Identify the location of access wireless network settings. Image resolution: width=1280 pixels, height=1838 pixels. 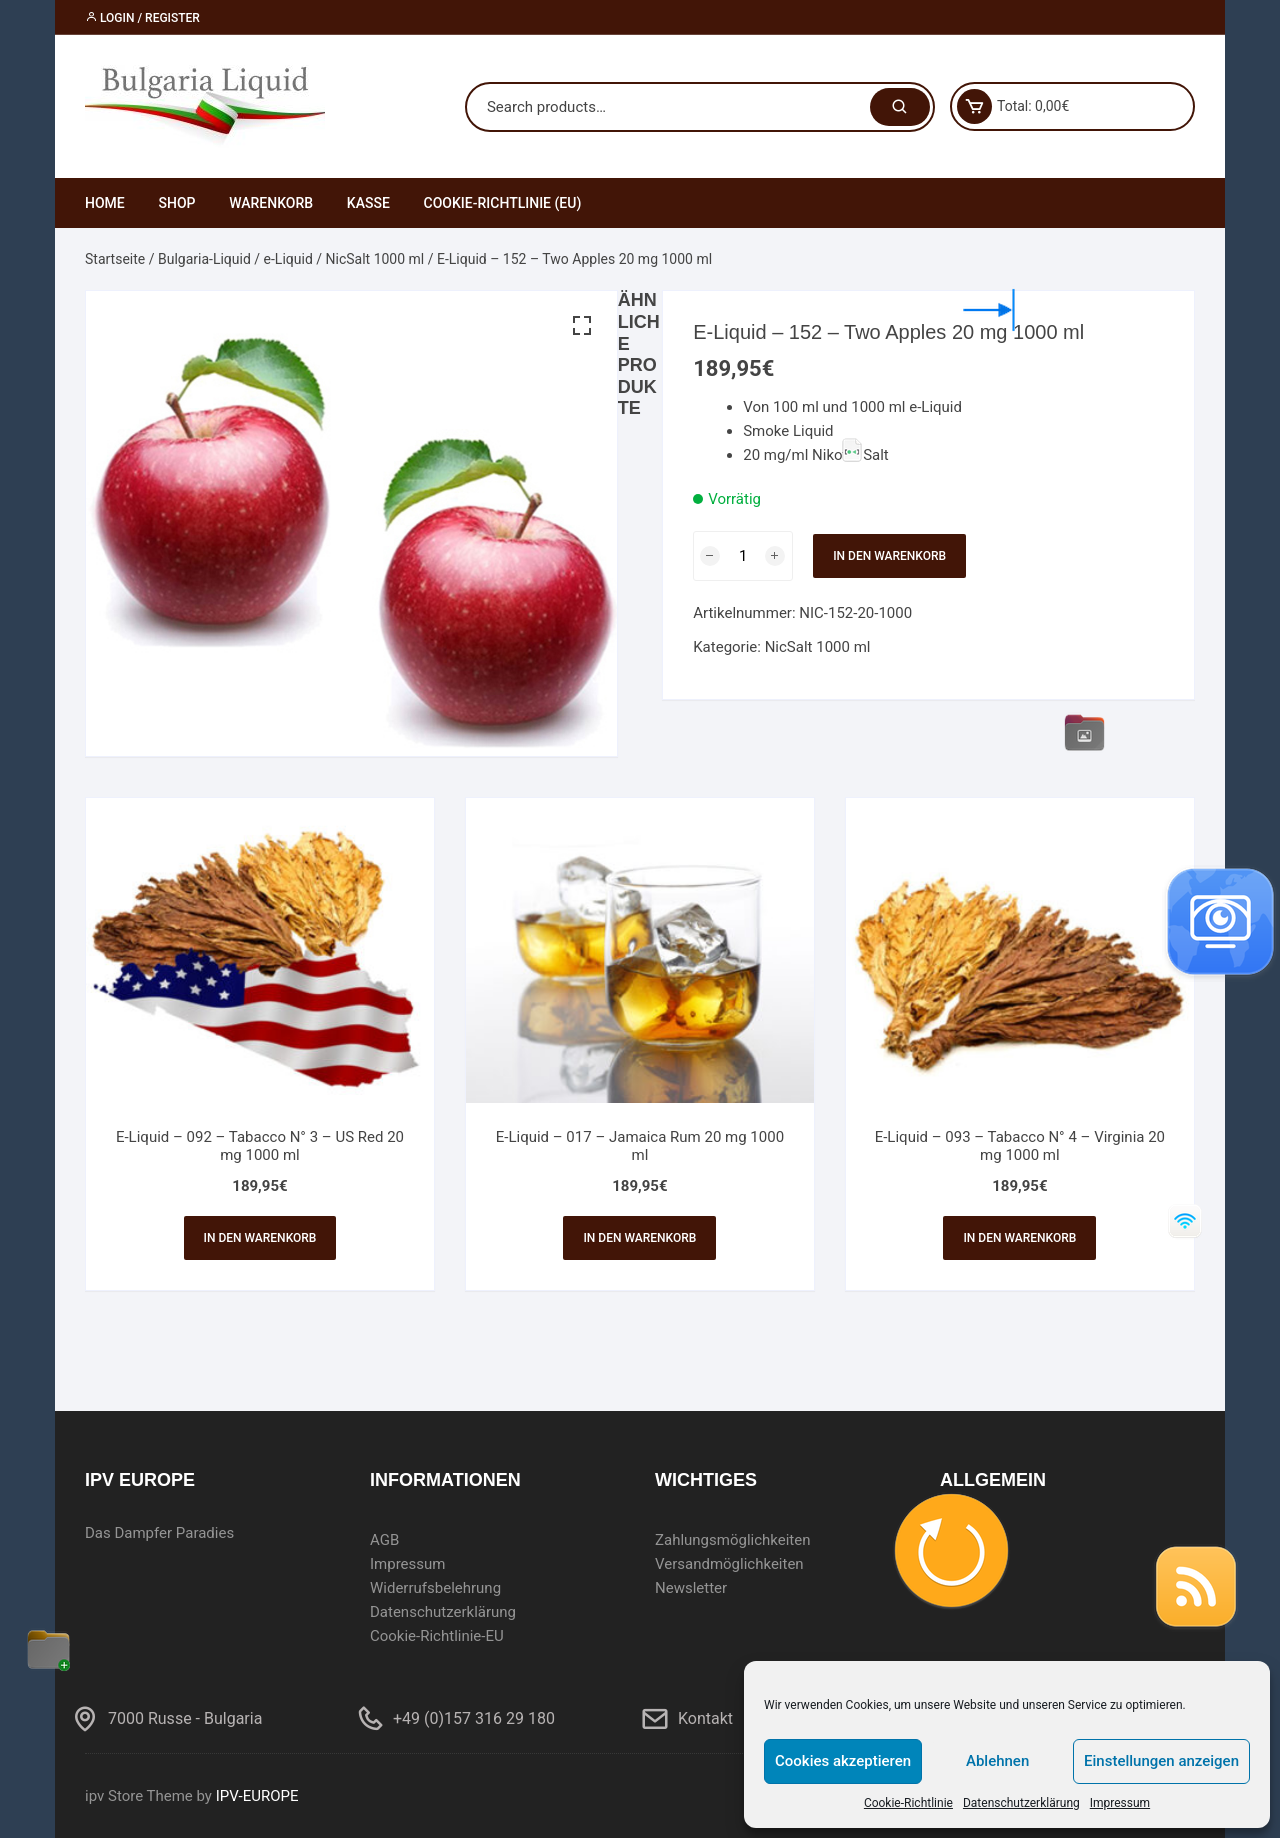
(1185, 1221).